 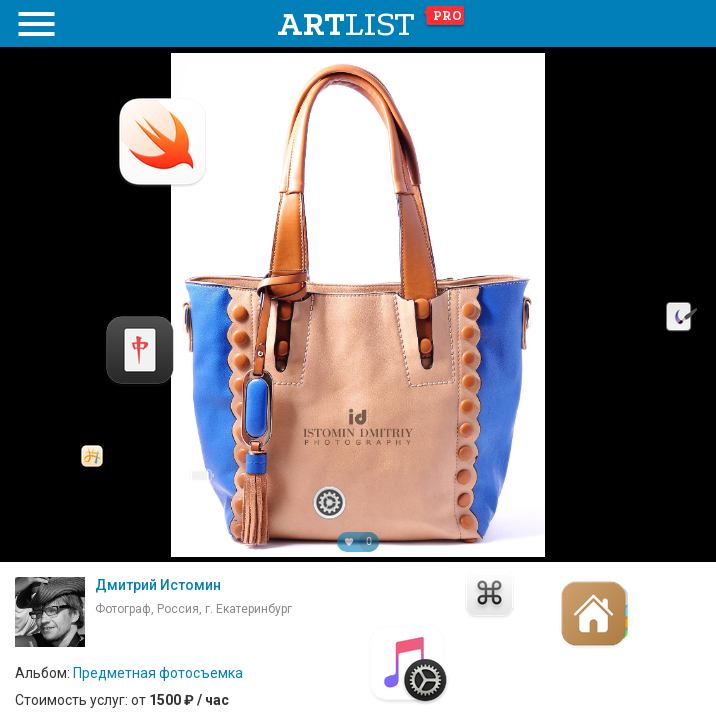 What do you see at coordinates (329, 502) in the screenshot?
I see `open system preferences` at bounding box center [329, 502].